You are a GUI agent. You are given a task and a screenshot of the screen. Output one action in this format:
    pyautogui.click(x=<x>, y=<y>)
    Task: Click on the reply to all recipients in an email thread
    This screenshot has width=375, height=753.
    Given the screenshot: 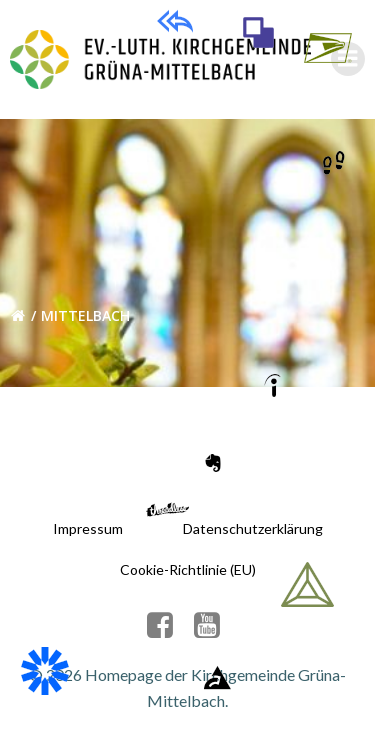 What is the action you would take?
    pyautogui.click(x=175, y=21)
    